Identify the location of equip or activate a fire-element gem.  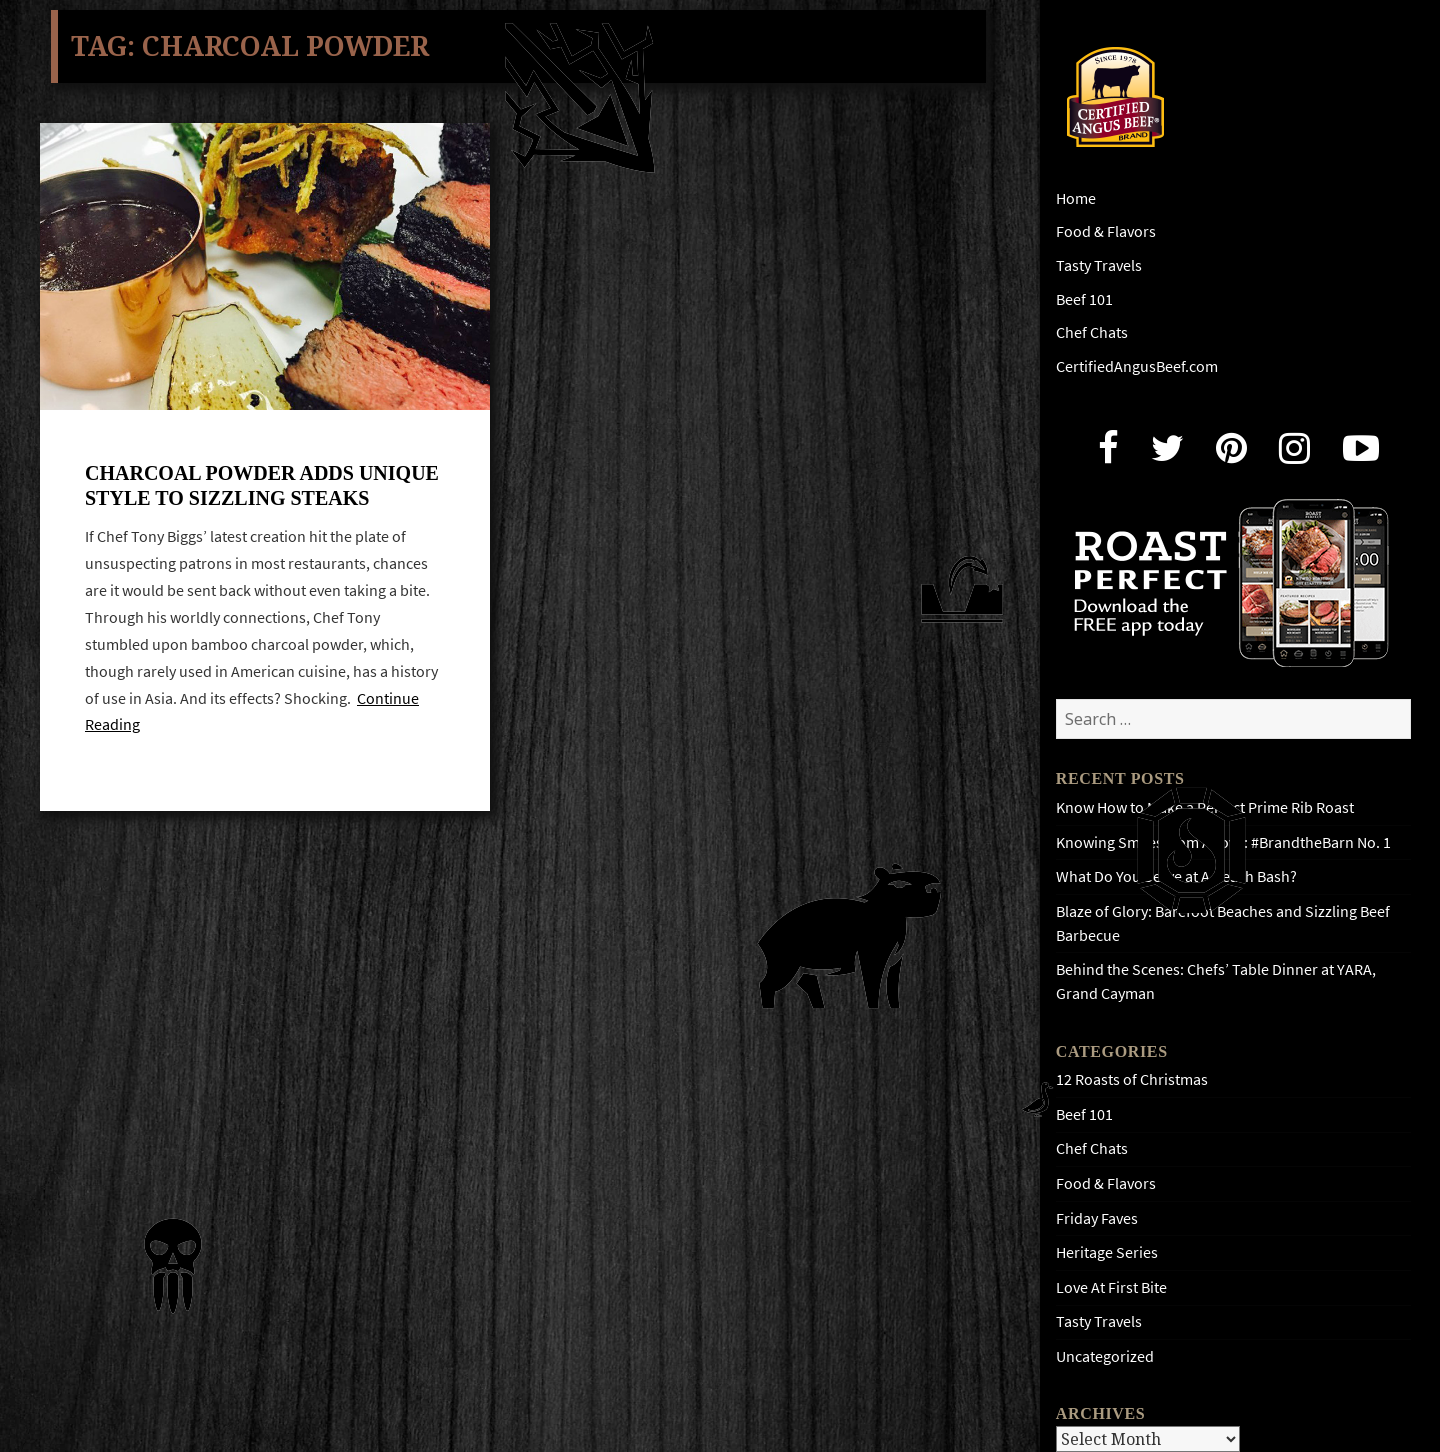
(1191, 850).